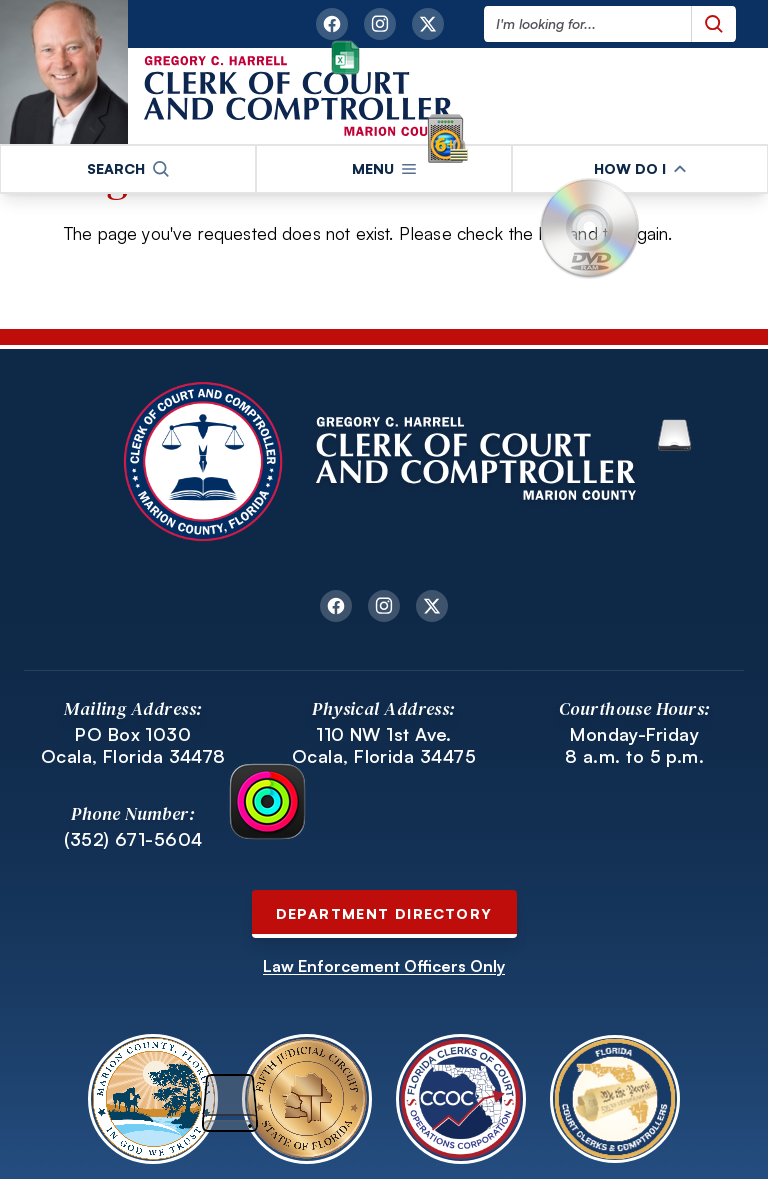  I want to click on open the Fitness app, so click(267, 801).